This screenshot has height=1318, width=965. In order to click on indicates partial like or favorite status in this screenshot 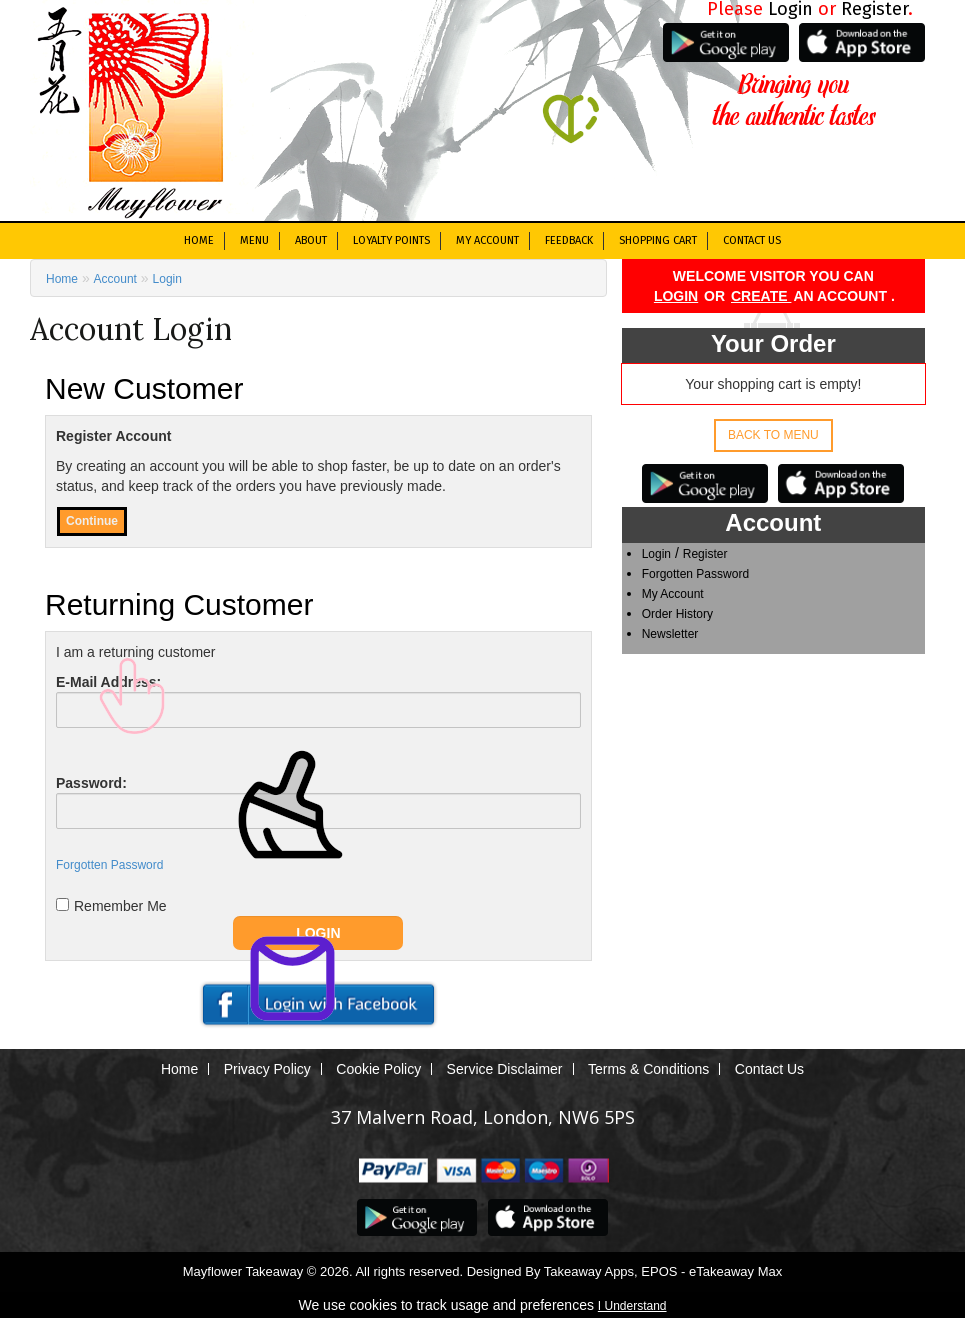, I will do `click(571, 117)`.